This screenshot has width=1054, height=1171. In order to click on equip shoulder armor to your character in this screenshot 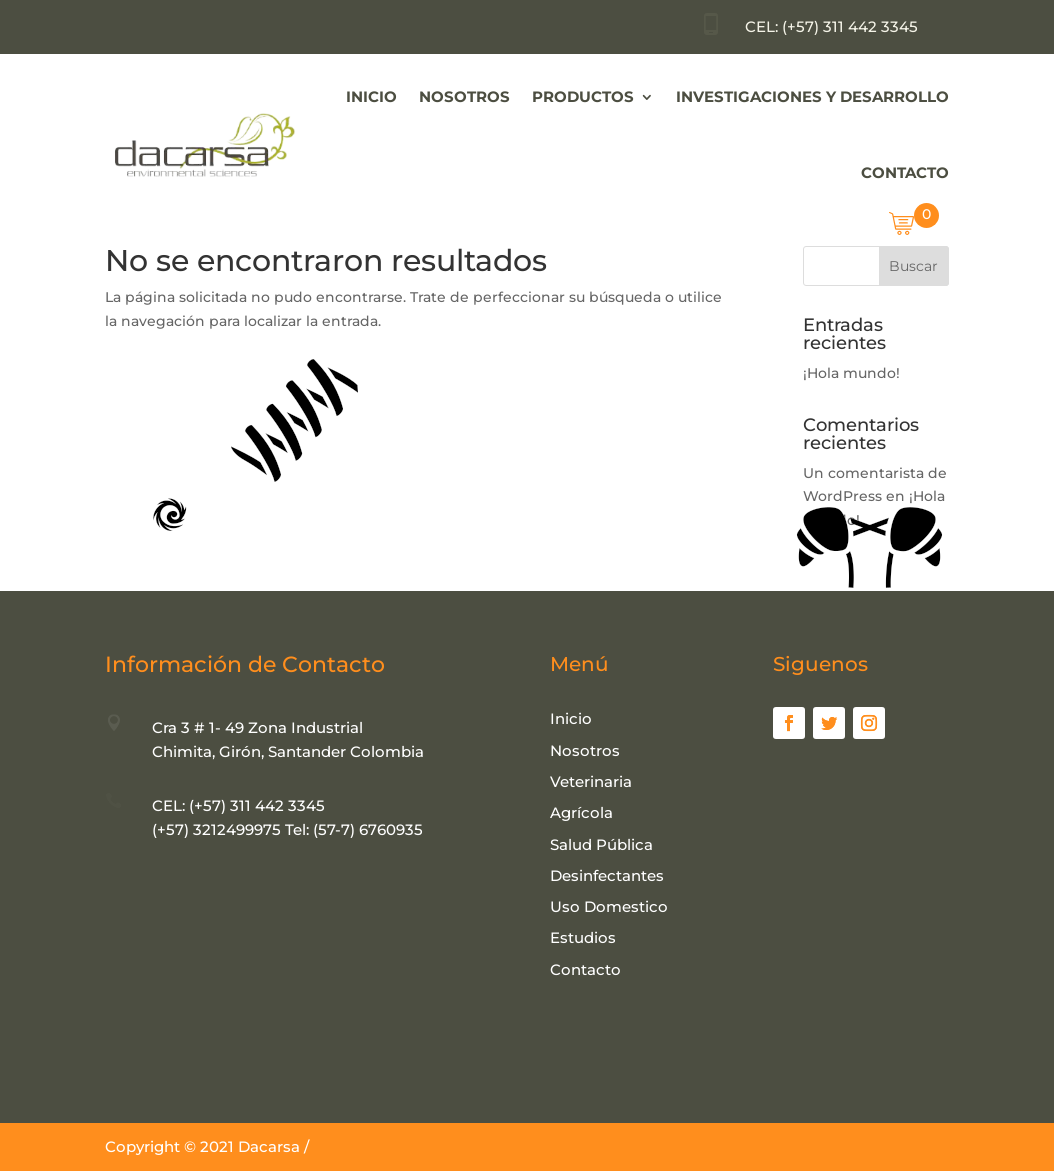, I will do `click(869, 547)`.